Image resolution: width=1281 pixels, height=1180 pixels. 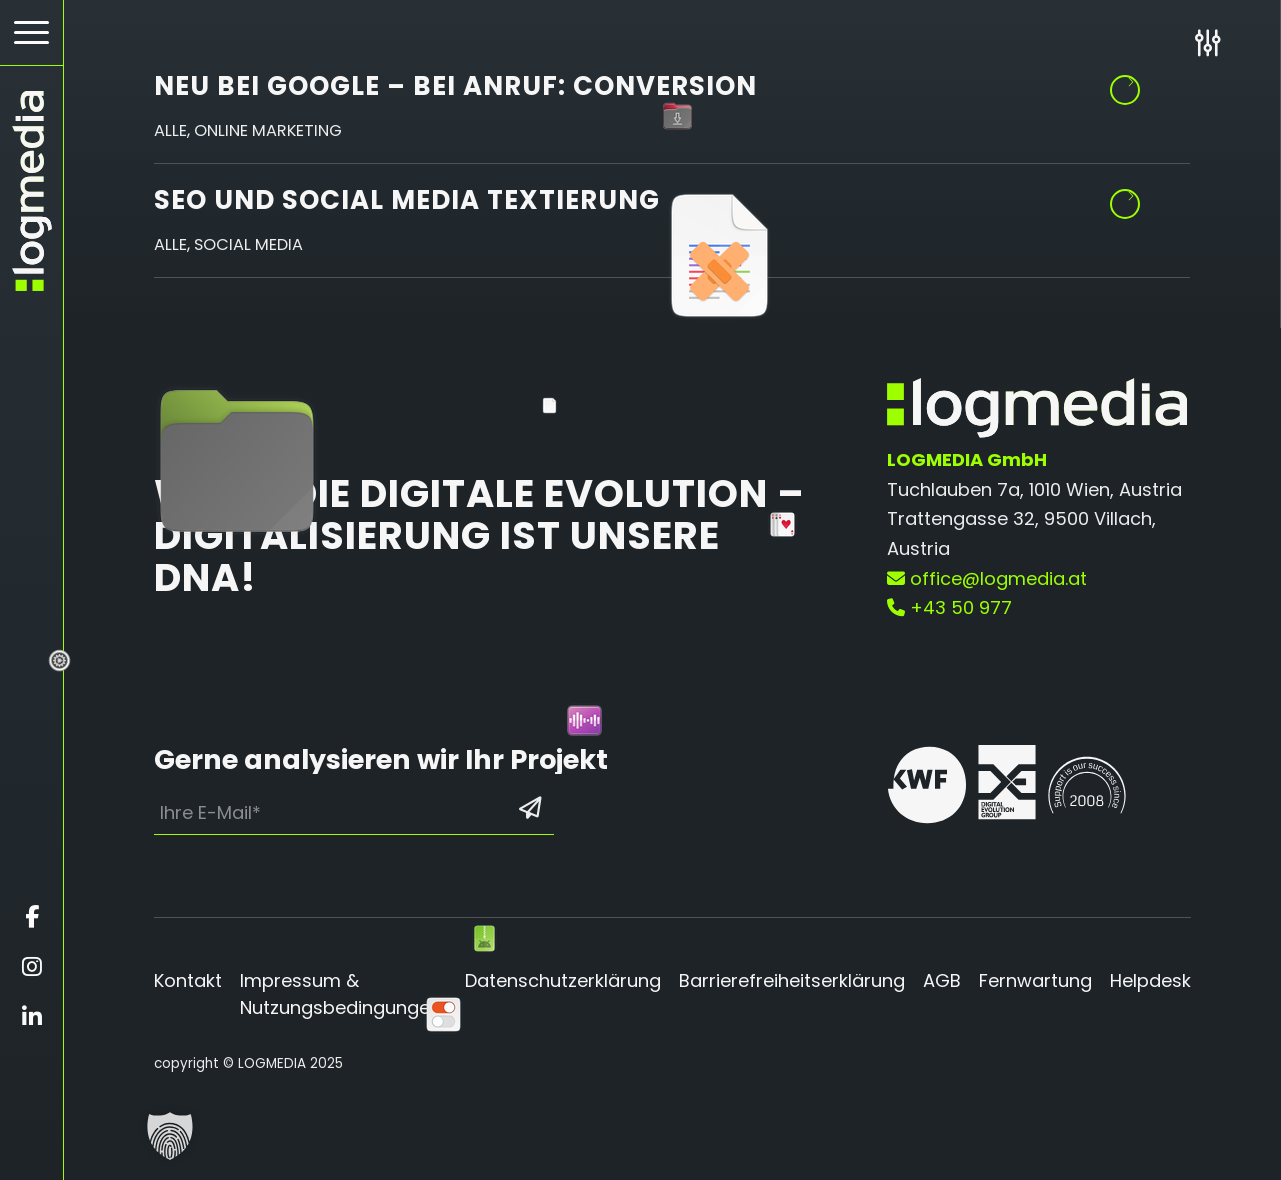 I want to click on access your downloads folder, so click(x=677, y=115).